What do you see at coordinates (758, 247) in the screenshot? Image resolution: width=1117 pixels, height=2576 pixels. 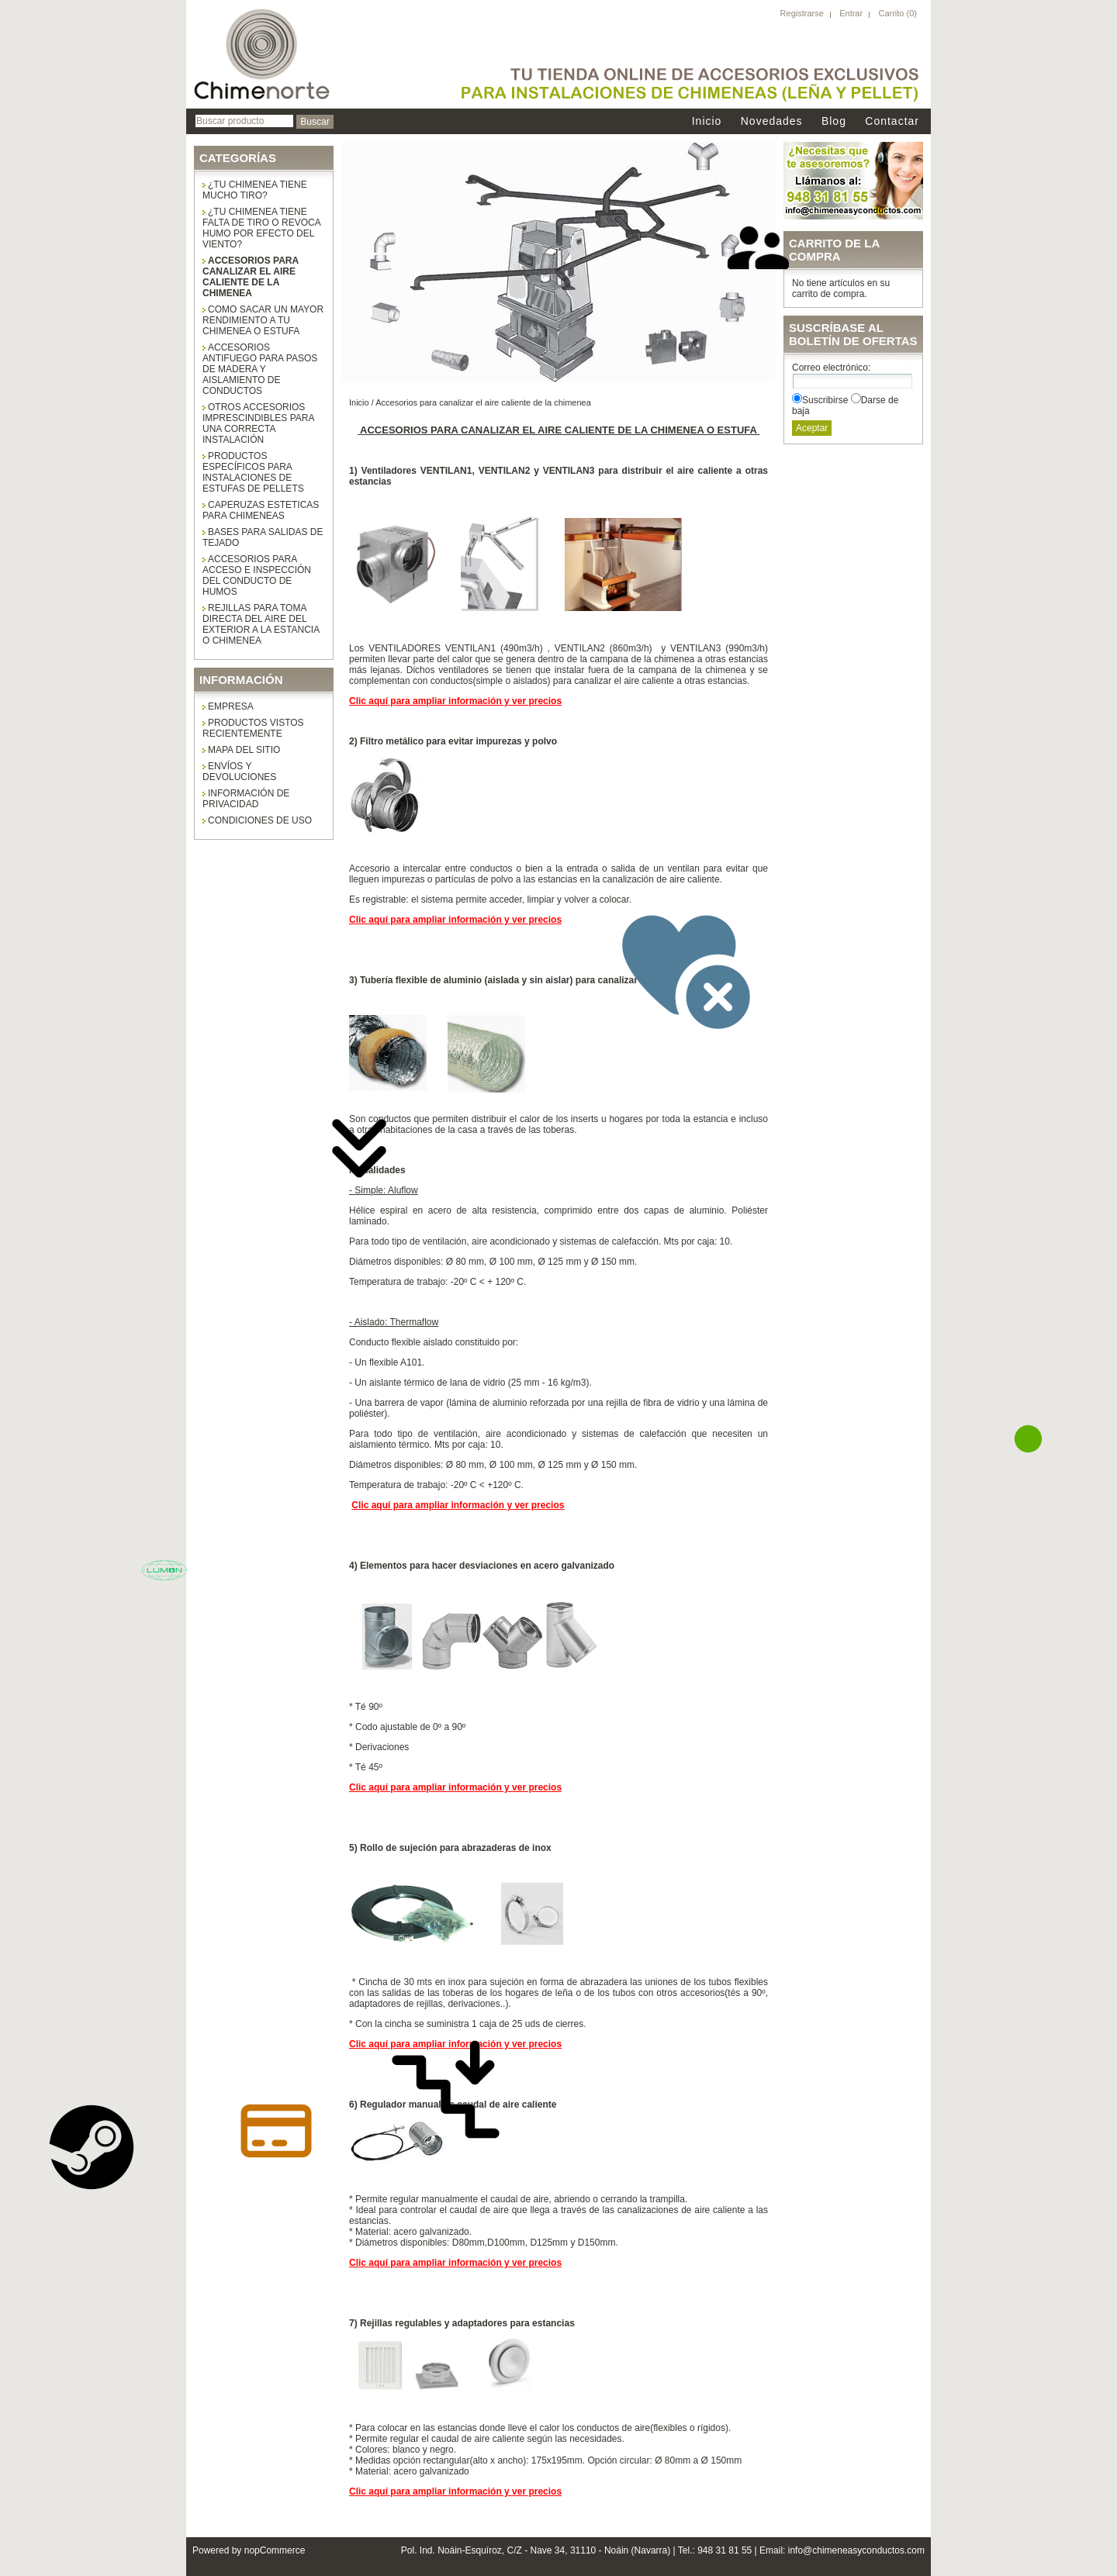 I see `view team members or supervised accounts` at bounding box center [758, 247].